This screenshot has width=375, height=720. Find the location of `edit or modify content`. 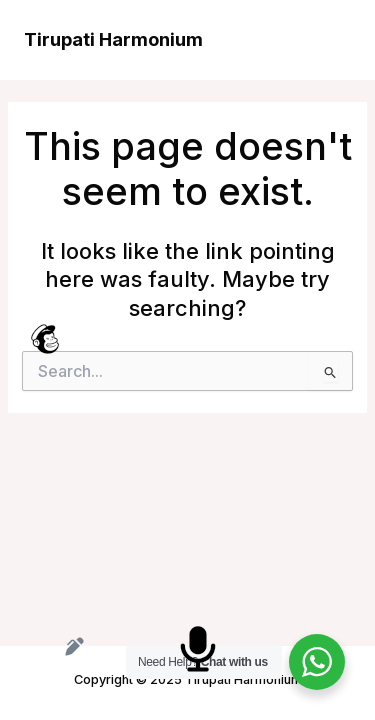

edit or modify content is located at coordinates (74, 646).